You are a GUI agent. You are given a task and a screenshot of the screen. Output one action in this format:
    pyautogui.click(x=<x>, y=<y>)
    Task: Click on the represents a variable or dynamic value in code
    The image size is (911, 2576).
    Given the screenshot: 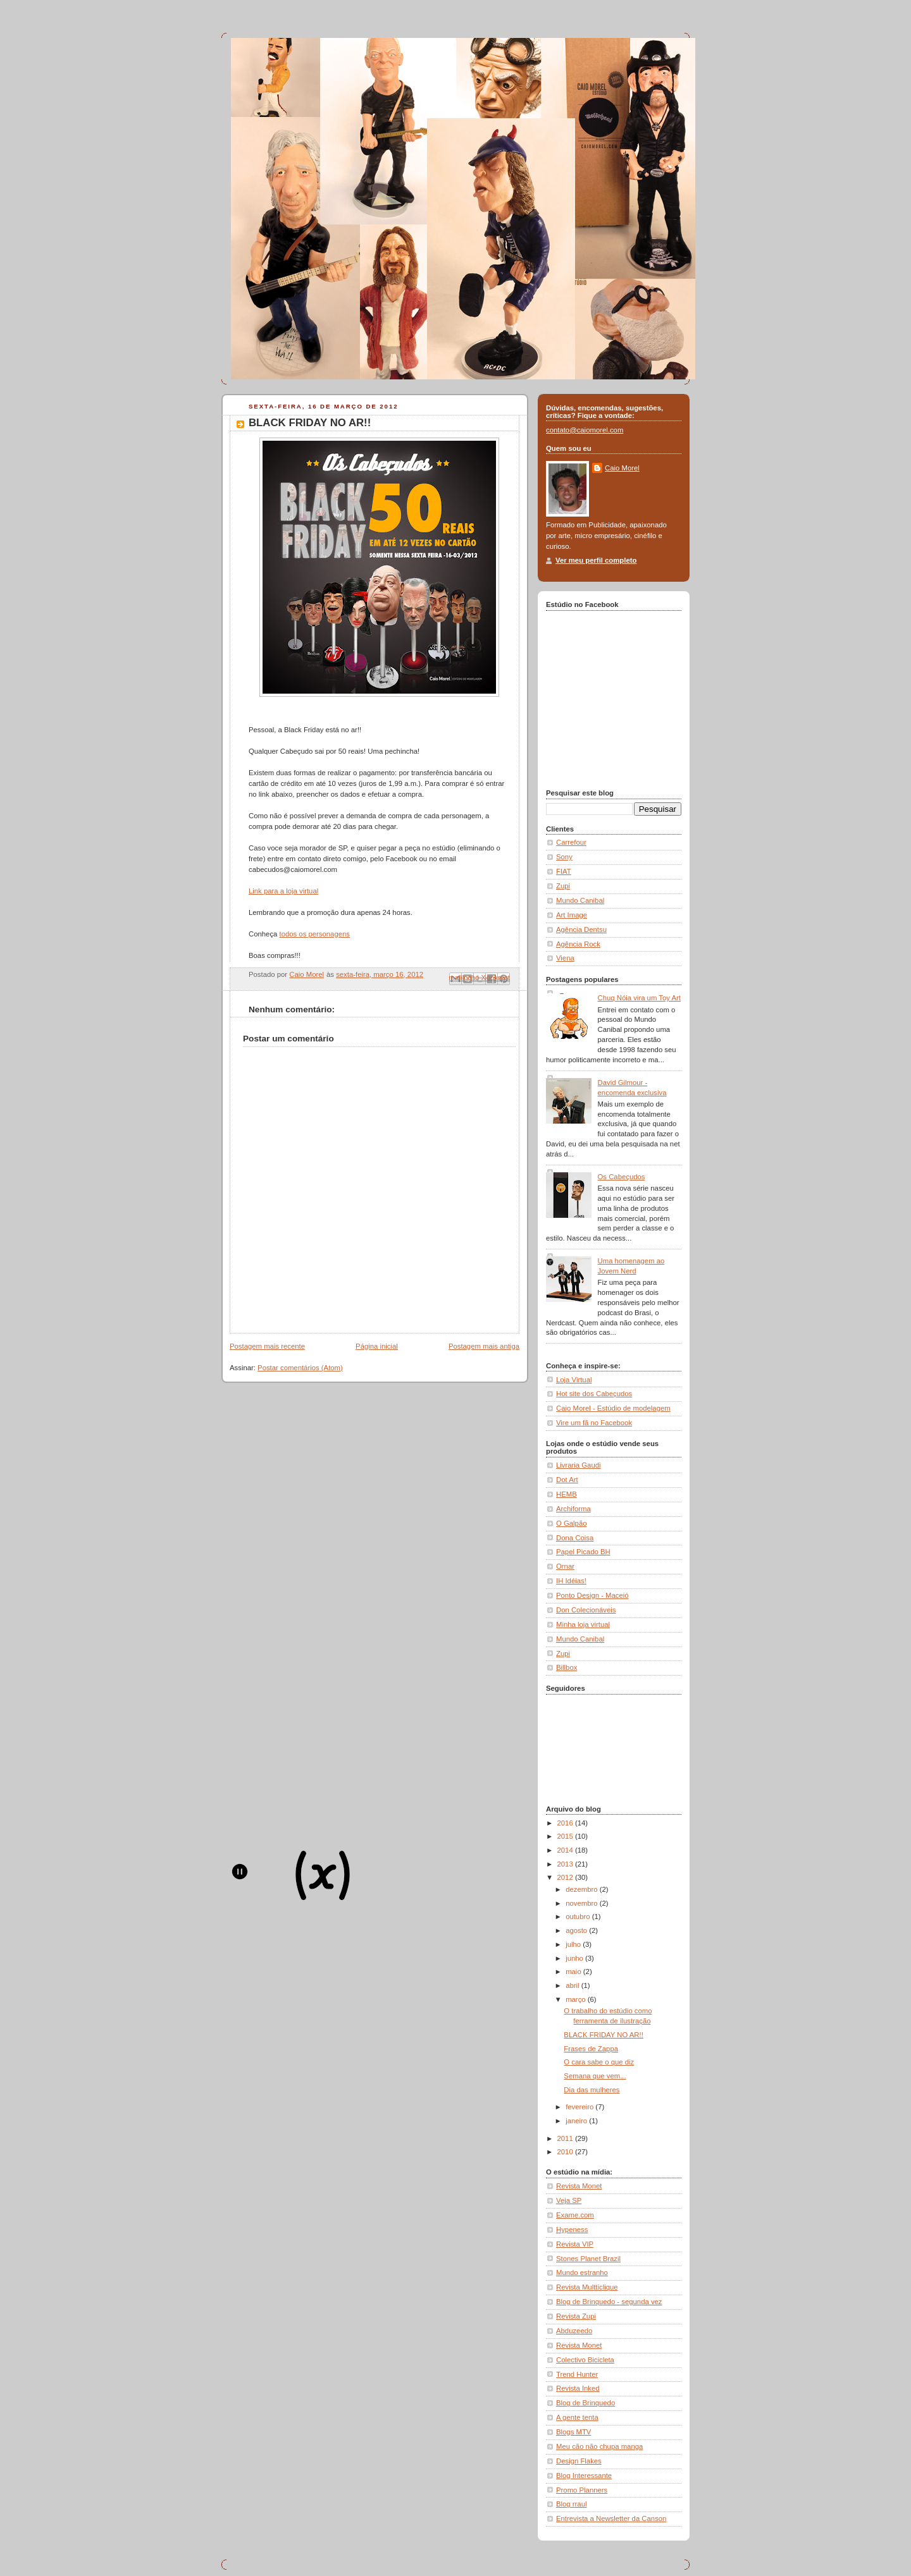 What is the action you would take?
    pyautogui.click(x=323, y=1875)
    